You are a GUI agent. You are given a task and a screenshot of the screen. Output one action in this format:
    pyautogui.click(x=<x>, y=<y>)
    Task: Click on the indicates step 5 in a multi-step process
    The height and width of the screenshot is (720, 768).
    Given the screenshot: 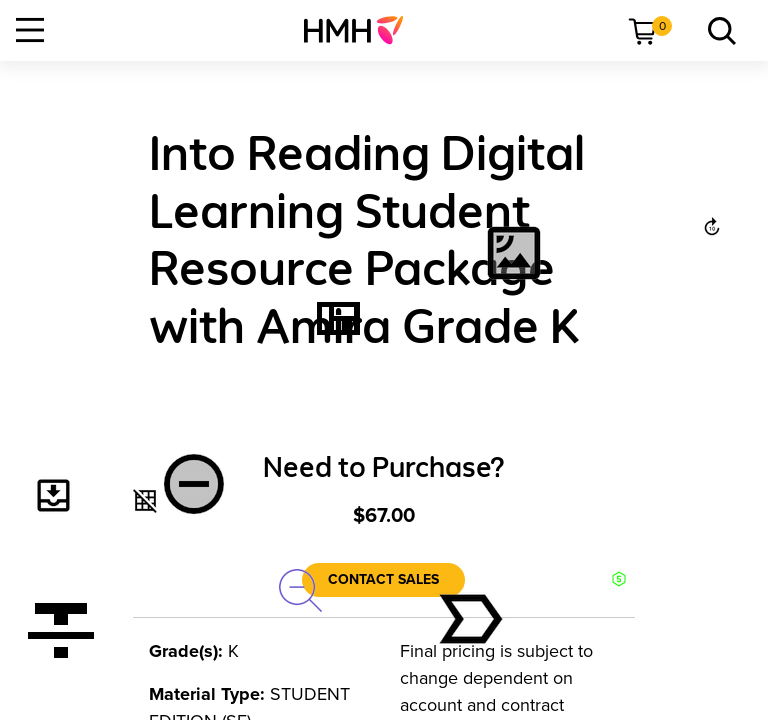 What is the action you would take?
    pyautogui.click(x=619, y=579)
    